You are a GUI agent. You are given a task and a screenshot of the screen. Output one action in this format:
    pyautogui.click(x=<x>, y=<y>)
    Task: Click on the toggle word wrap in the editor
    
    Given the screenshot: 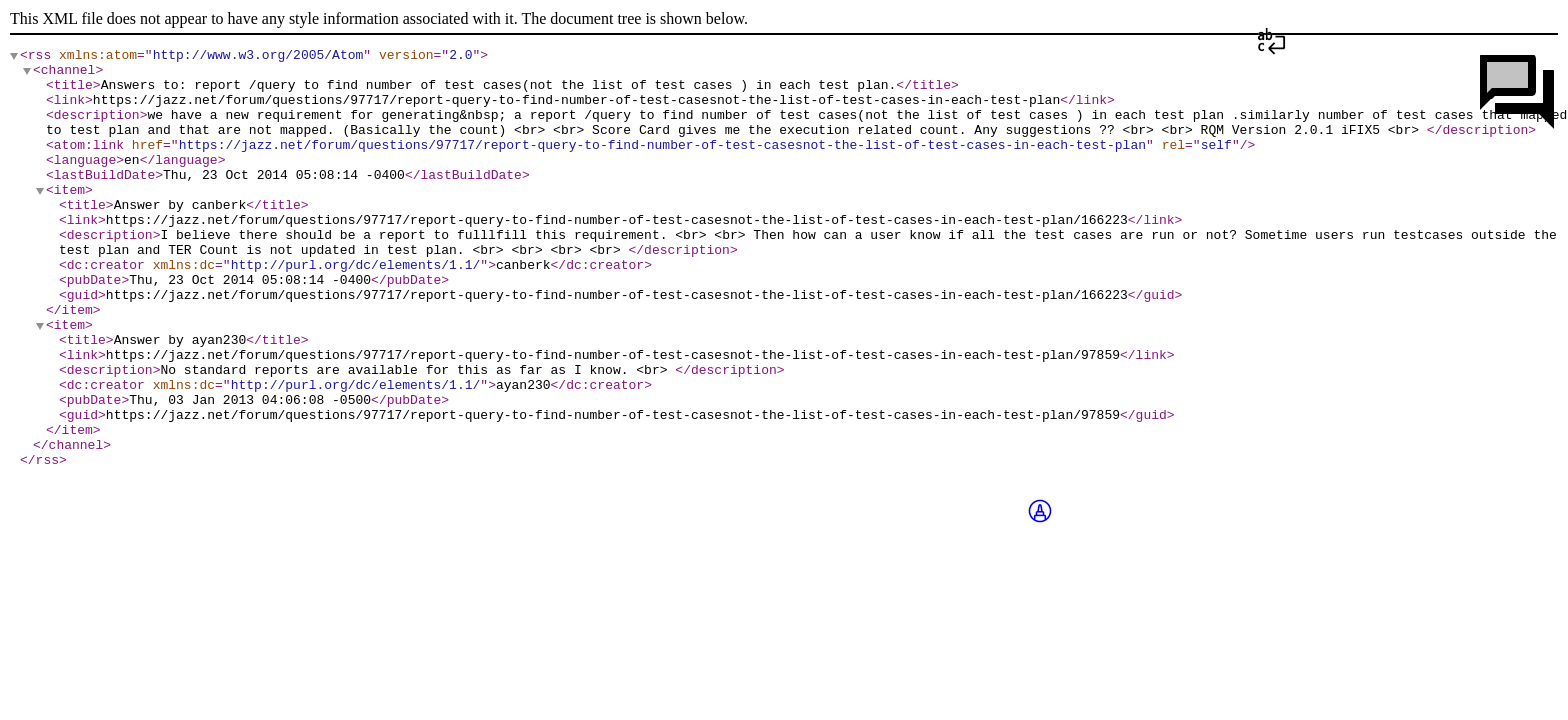 What is the action you would take?
    pyautogui.click(x=1271, y=41)
    